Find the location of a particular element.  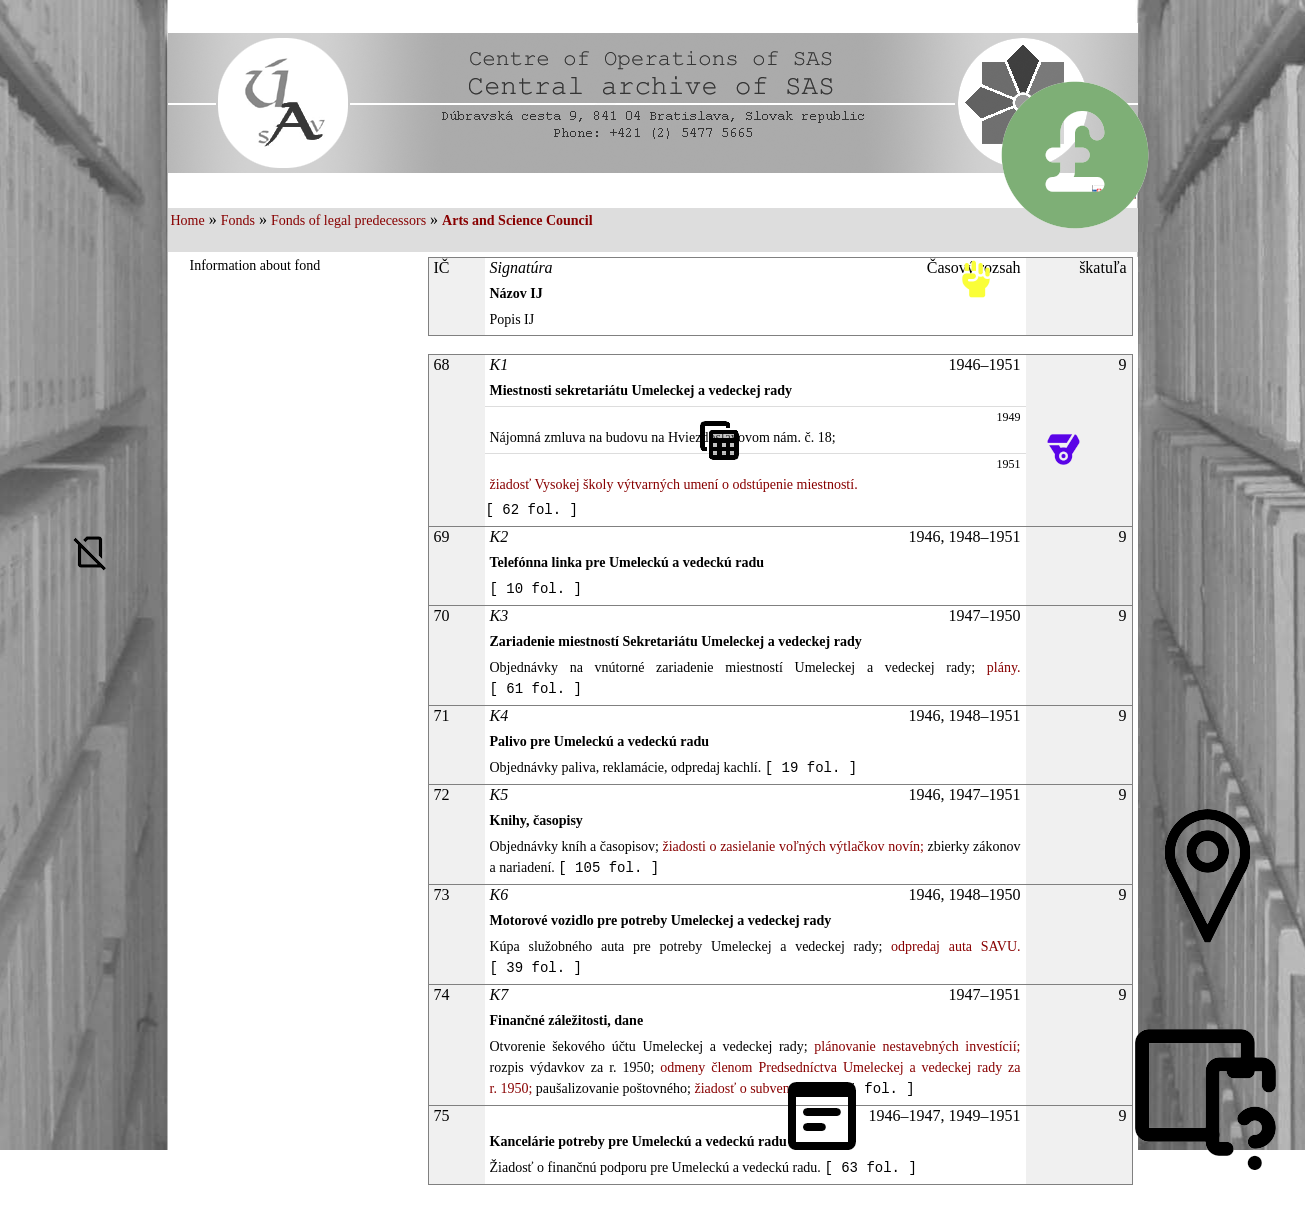

view achievements or awards is located at coordinates (1063, 449).